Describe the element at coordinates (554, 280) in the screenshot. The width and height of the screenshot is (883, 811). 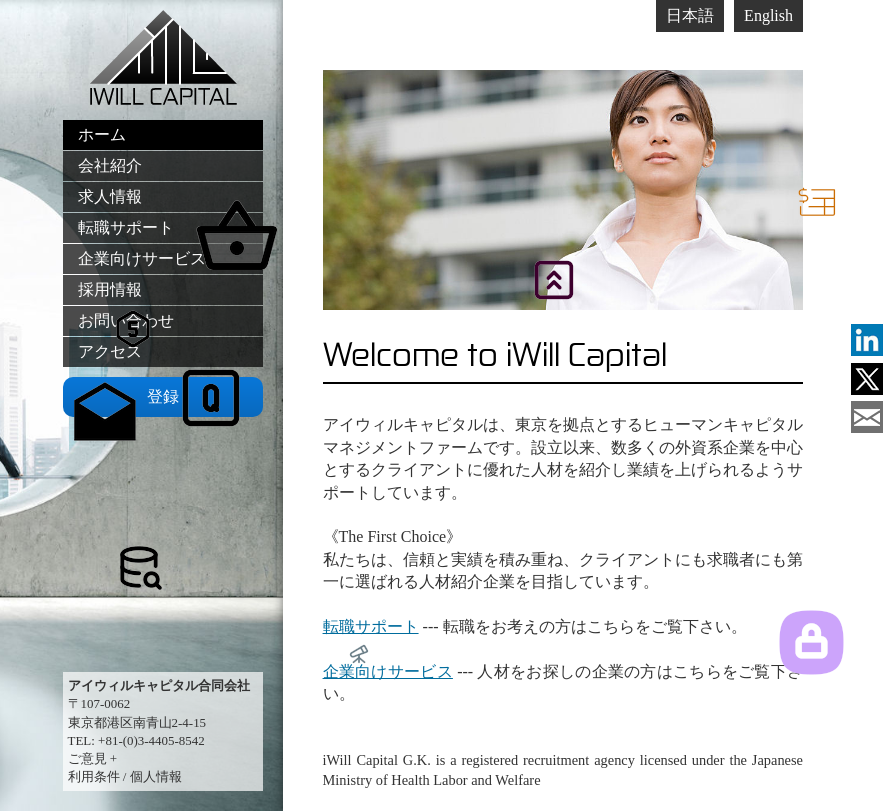
I see `scroll to top of page` at that location.